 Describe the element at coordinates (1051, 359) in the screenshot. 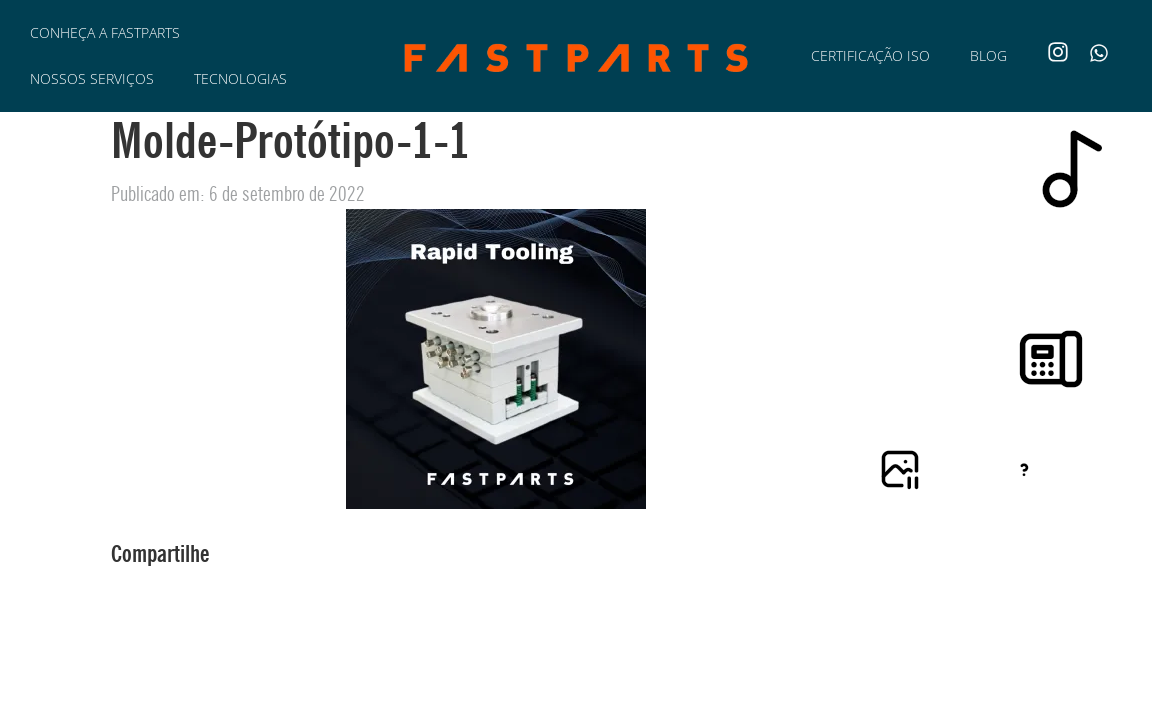

I see `call using landline phone` at that location.